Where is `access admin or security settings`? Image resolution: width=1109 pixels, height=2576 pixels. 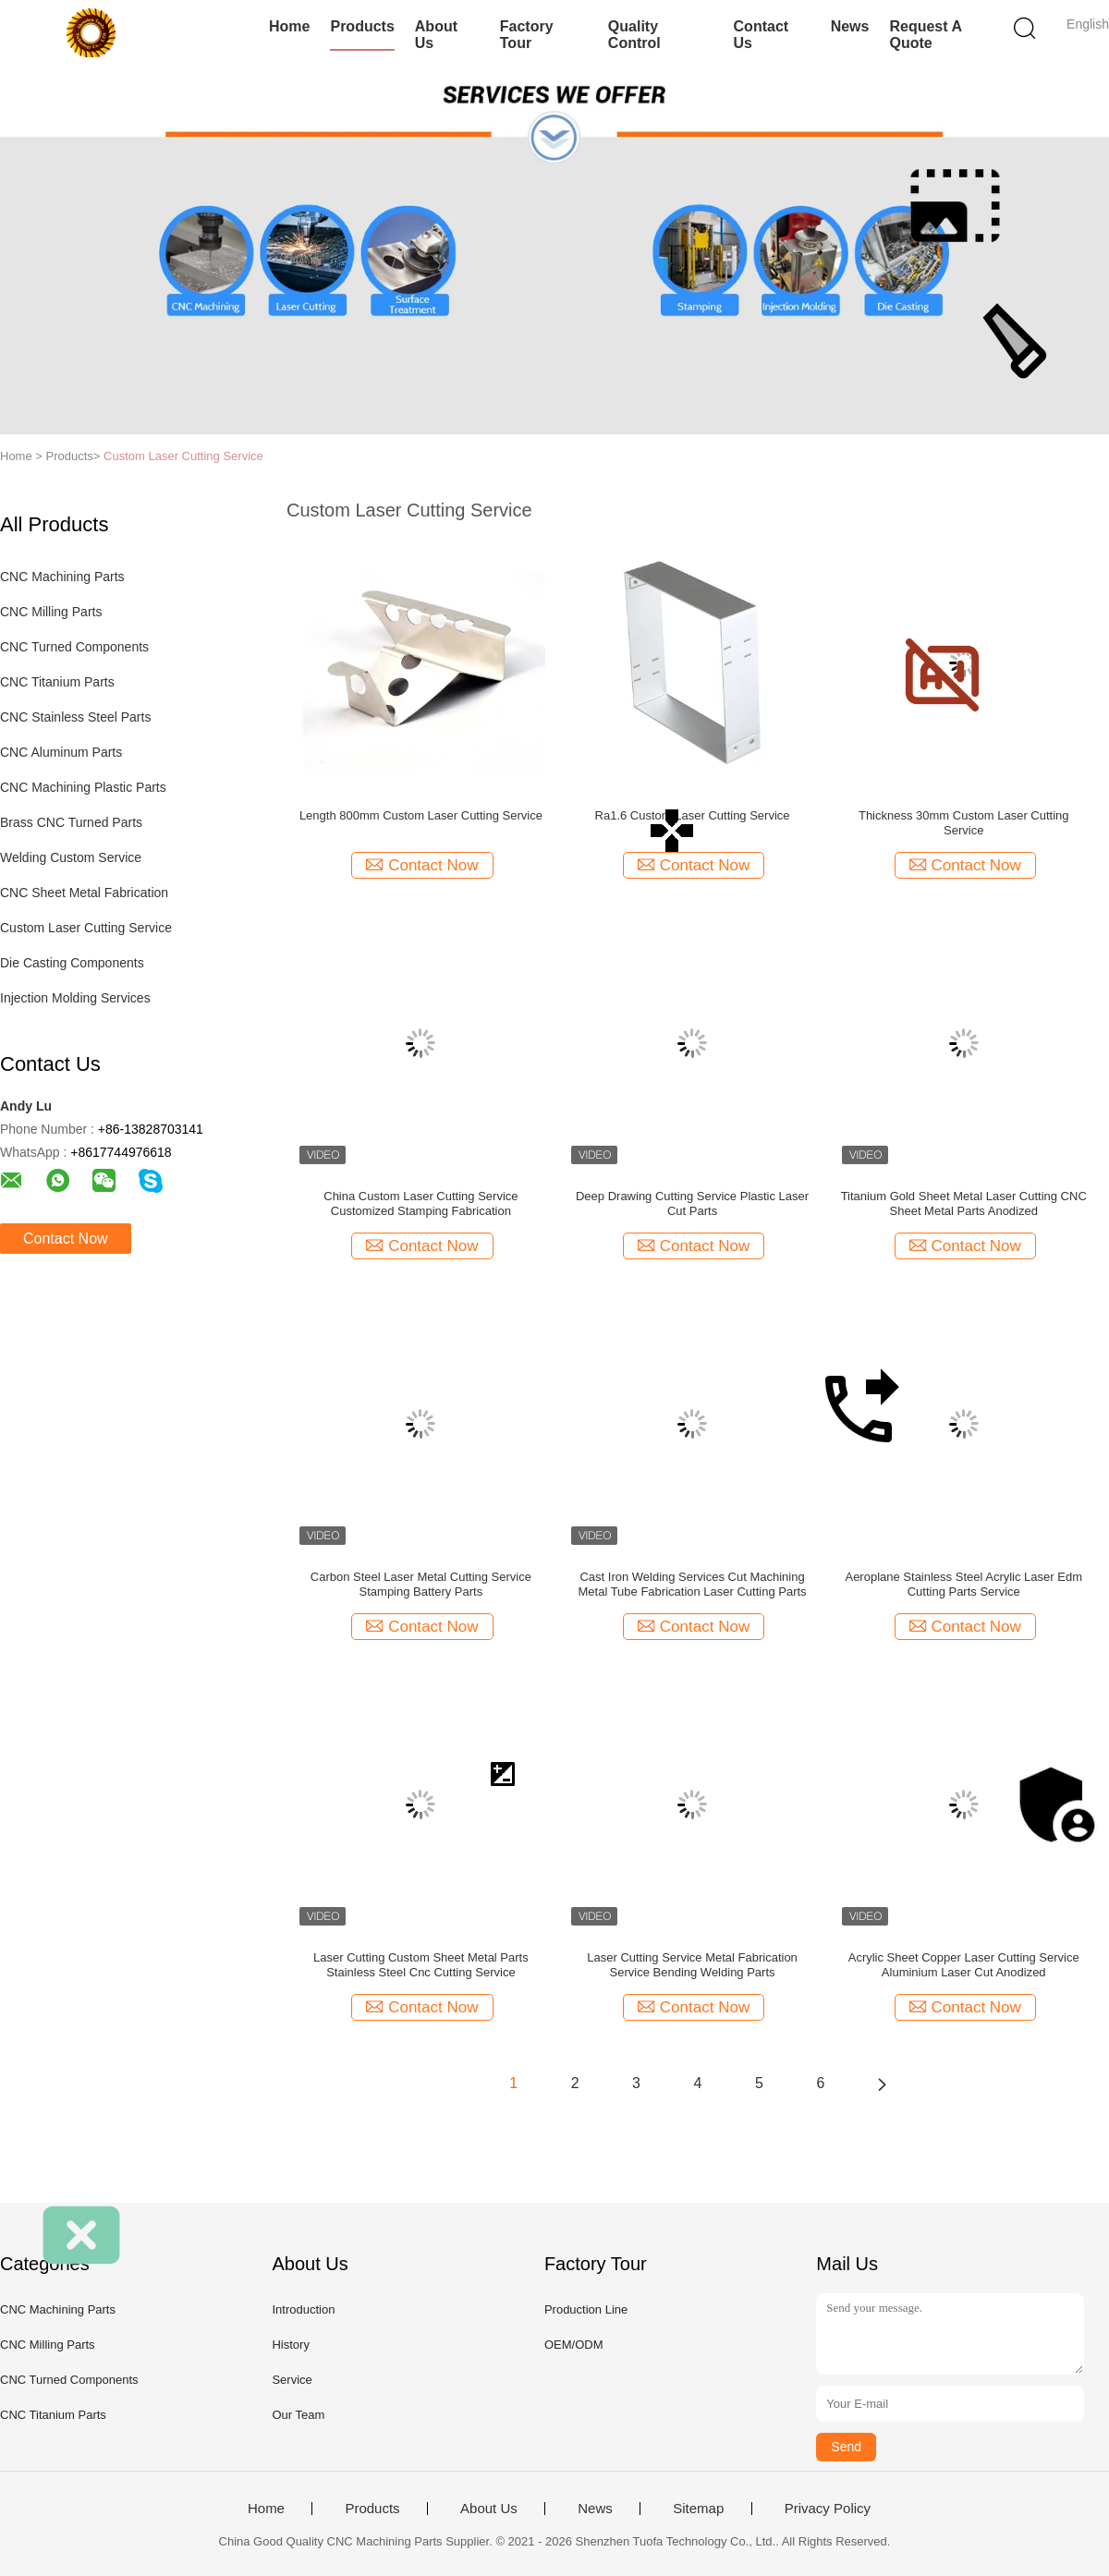
access admin or security settings is located at coordinates (1057, 1804).